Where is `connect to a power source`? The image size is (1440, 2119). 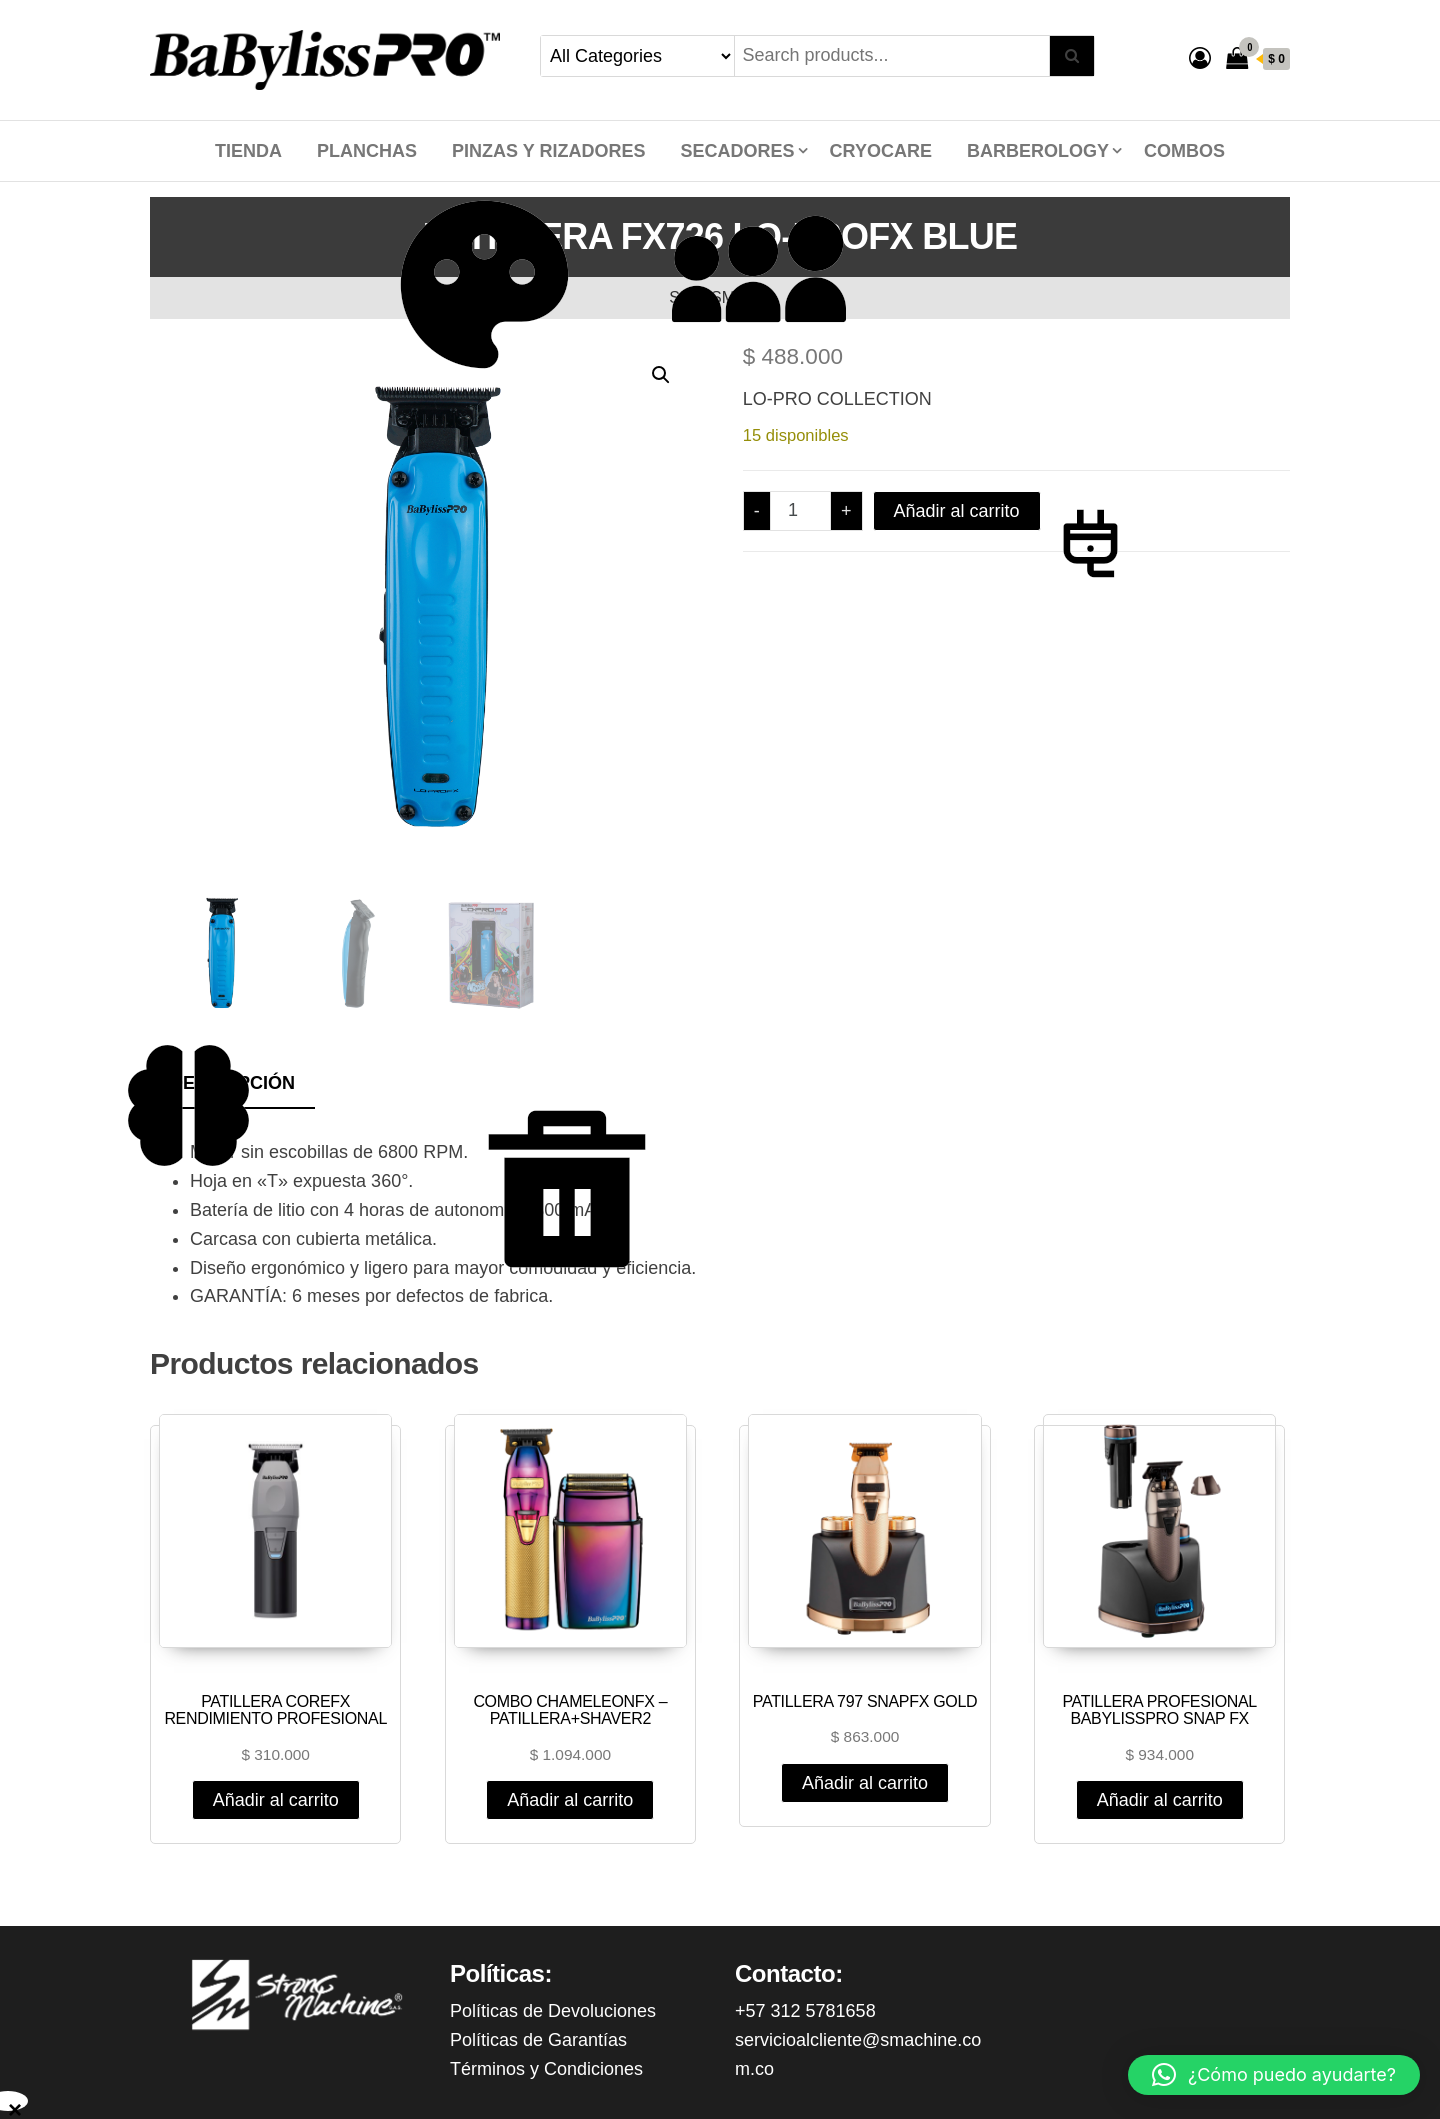 connect to a power source is located at coordinates (1090, 543).